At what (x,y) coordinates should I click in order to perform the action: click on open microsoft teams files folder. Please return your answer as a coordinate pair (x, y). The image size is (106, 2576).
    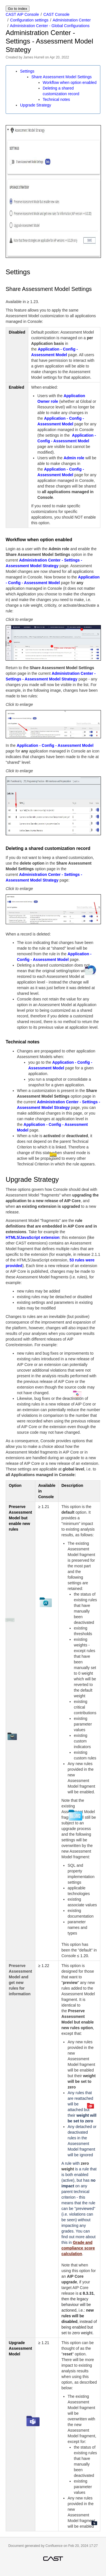
    Looking at the image, I should click on (33, 2421).